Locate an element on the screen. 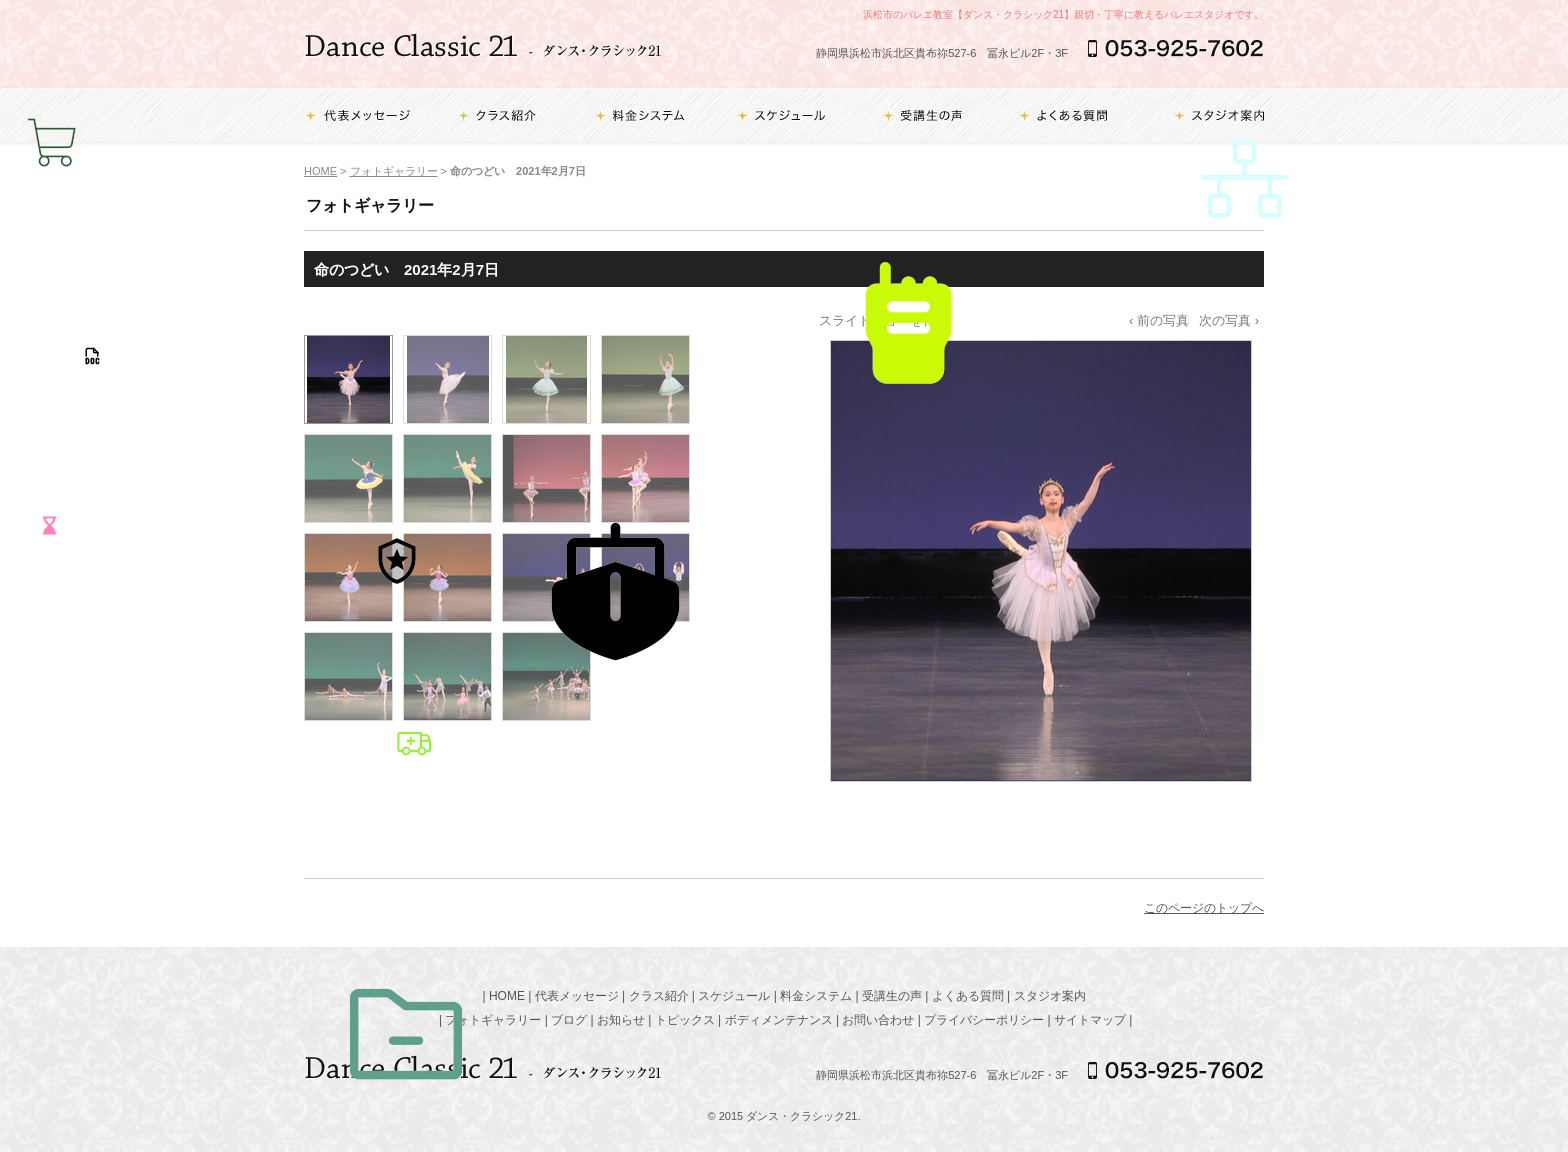 This screenshot has width=1568, height=1152. access local police or emergency services is located at coordinates (397, 561).